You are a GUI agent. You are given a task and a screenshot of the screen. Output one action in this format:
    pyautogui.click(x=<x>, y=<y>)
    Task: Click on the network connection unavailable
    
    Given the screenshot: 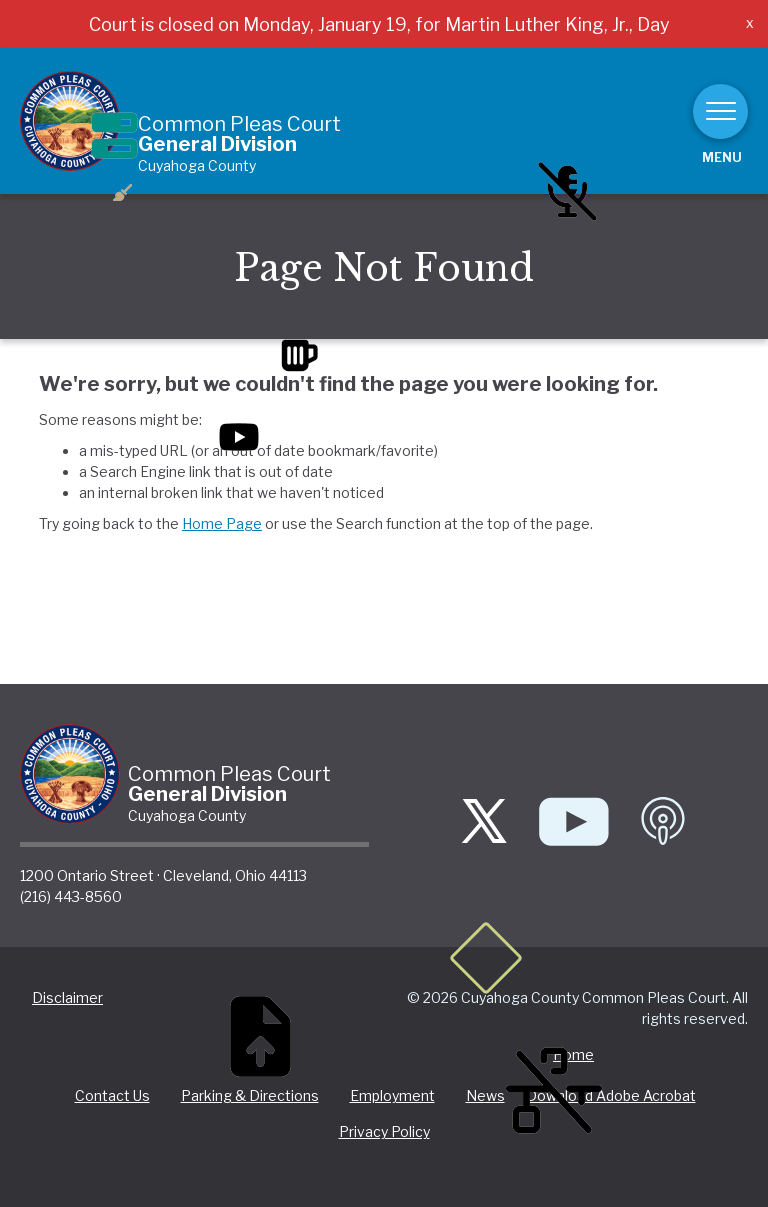 What is the action you would take?
    pyautogui.click(x=554, y=1092)
    